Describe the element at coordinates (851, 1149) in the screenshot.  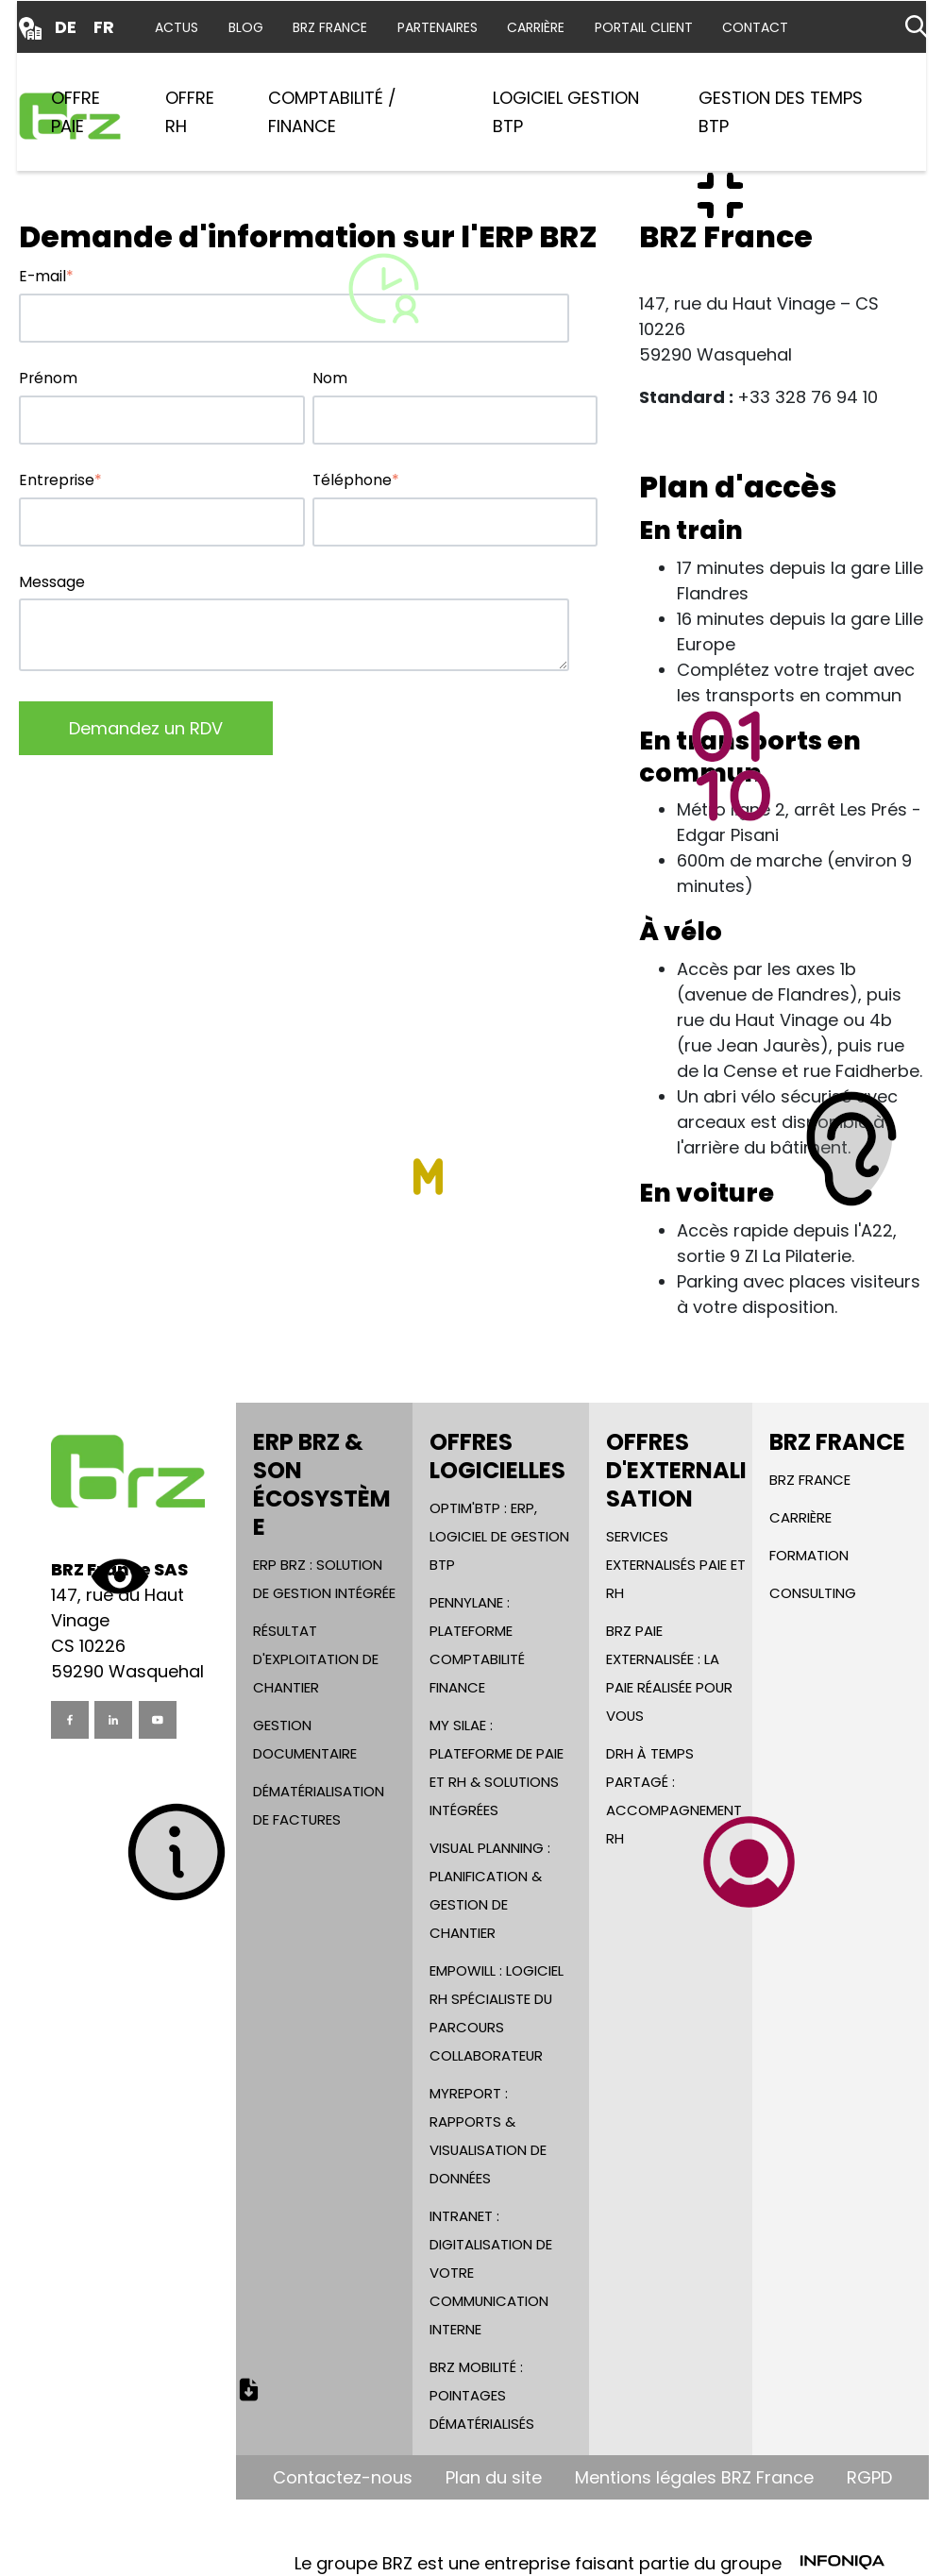
I see `access audio or hearing settings` at that location.